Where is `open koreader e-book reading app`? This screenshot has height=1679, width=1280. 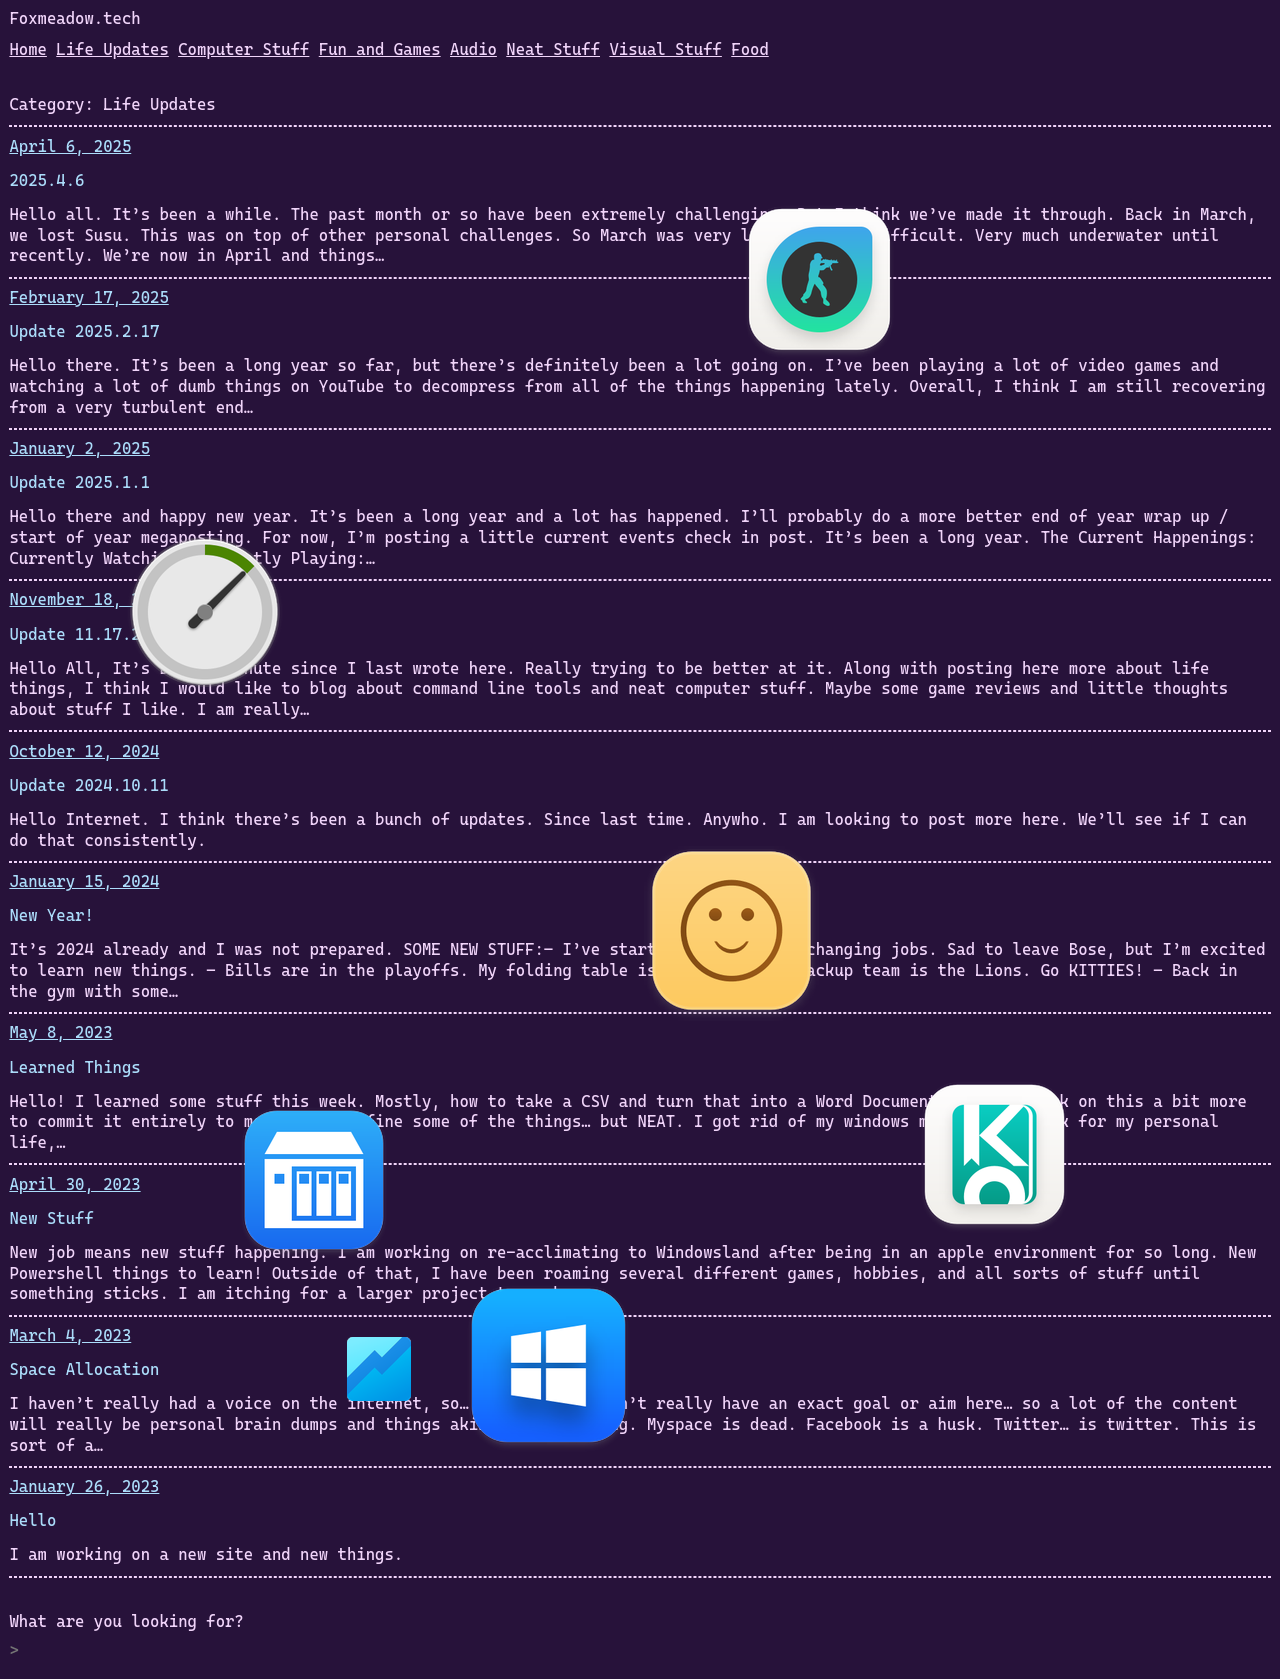
open koreader e-book reading app is located at coordinates (994, 1154).